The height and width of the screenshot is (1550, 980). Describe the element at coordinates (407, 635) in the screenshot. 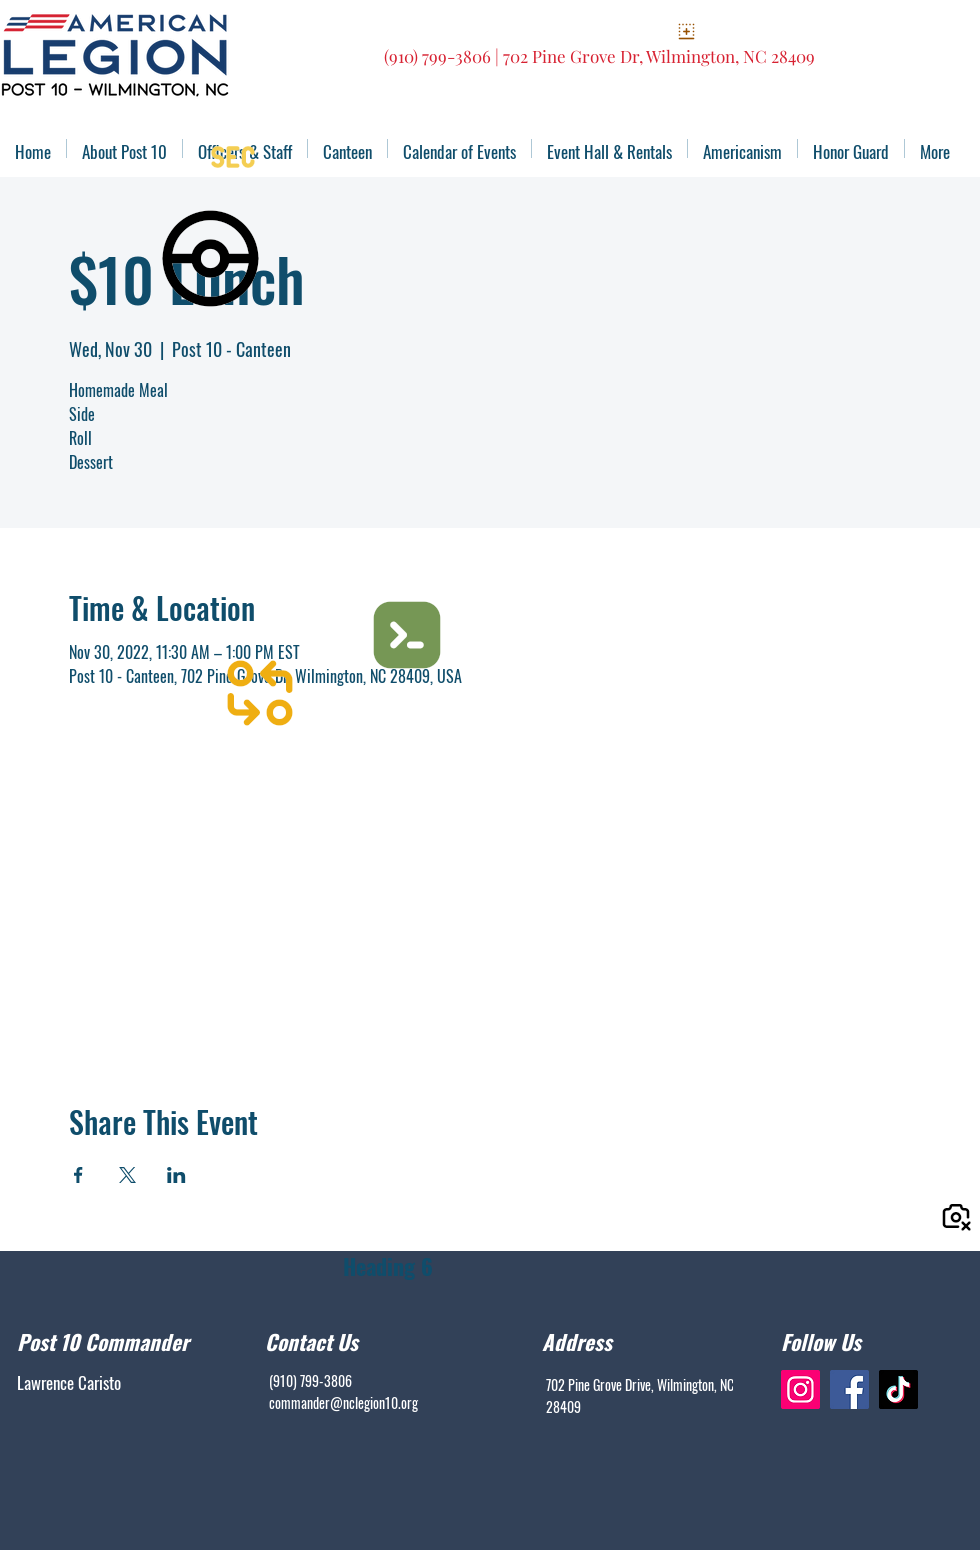

I see `tabler icons brand logo` at that location.